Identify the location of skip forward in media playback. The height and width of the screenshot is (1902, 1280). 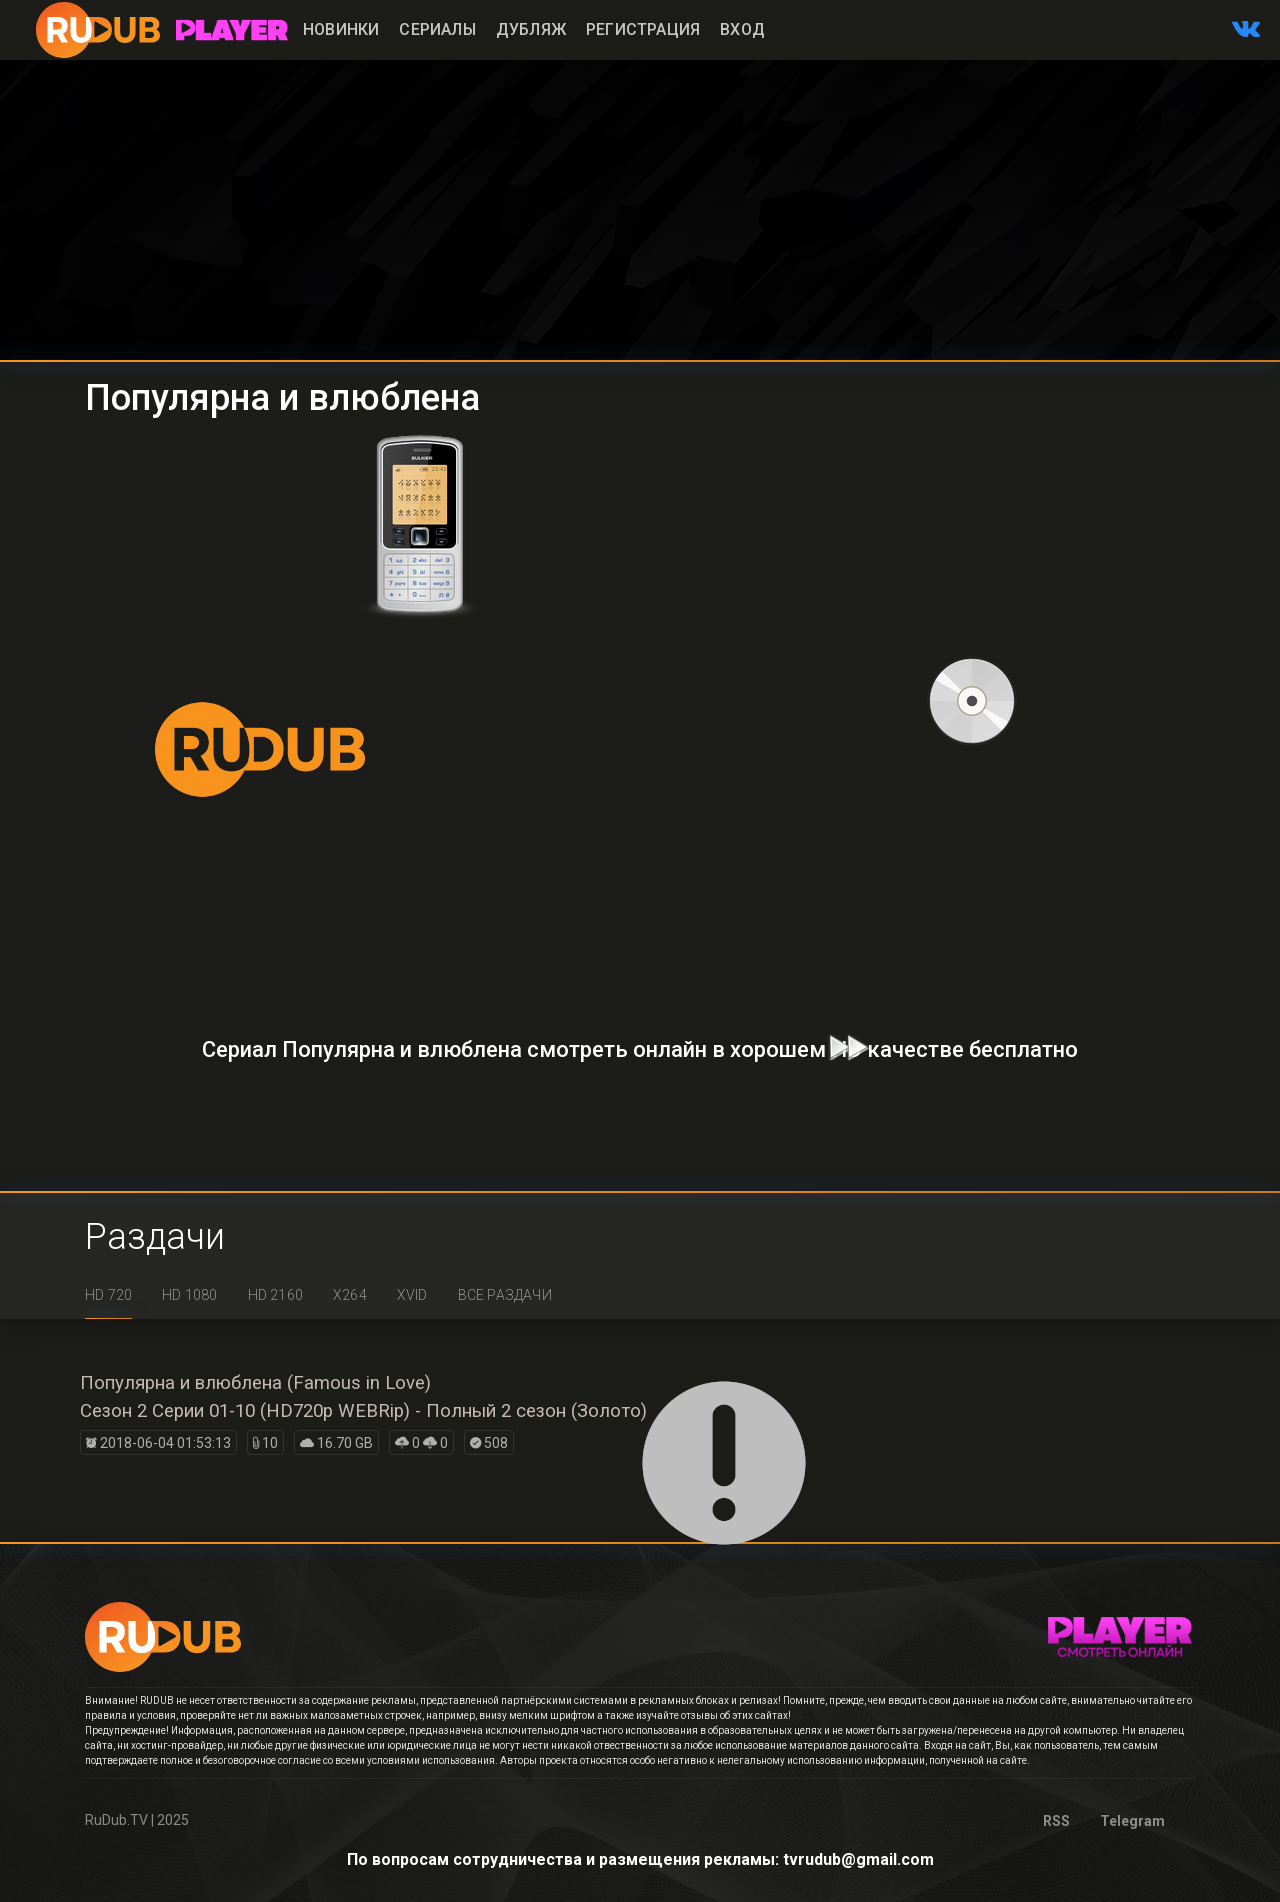
(848, 1047).